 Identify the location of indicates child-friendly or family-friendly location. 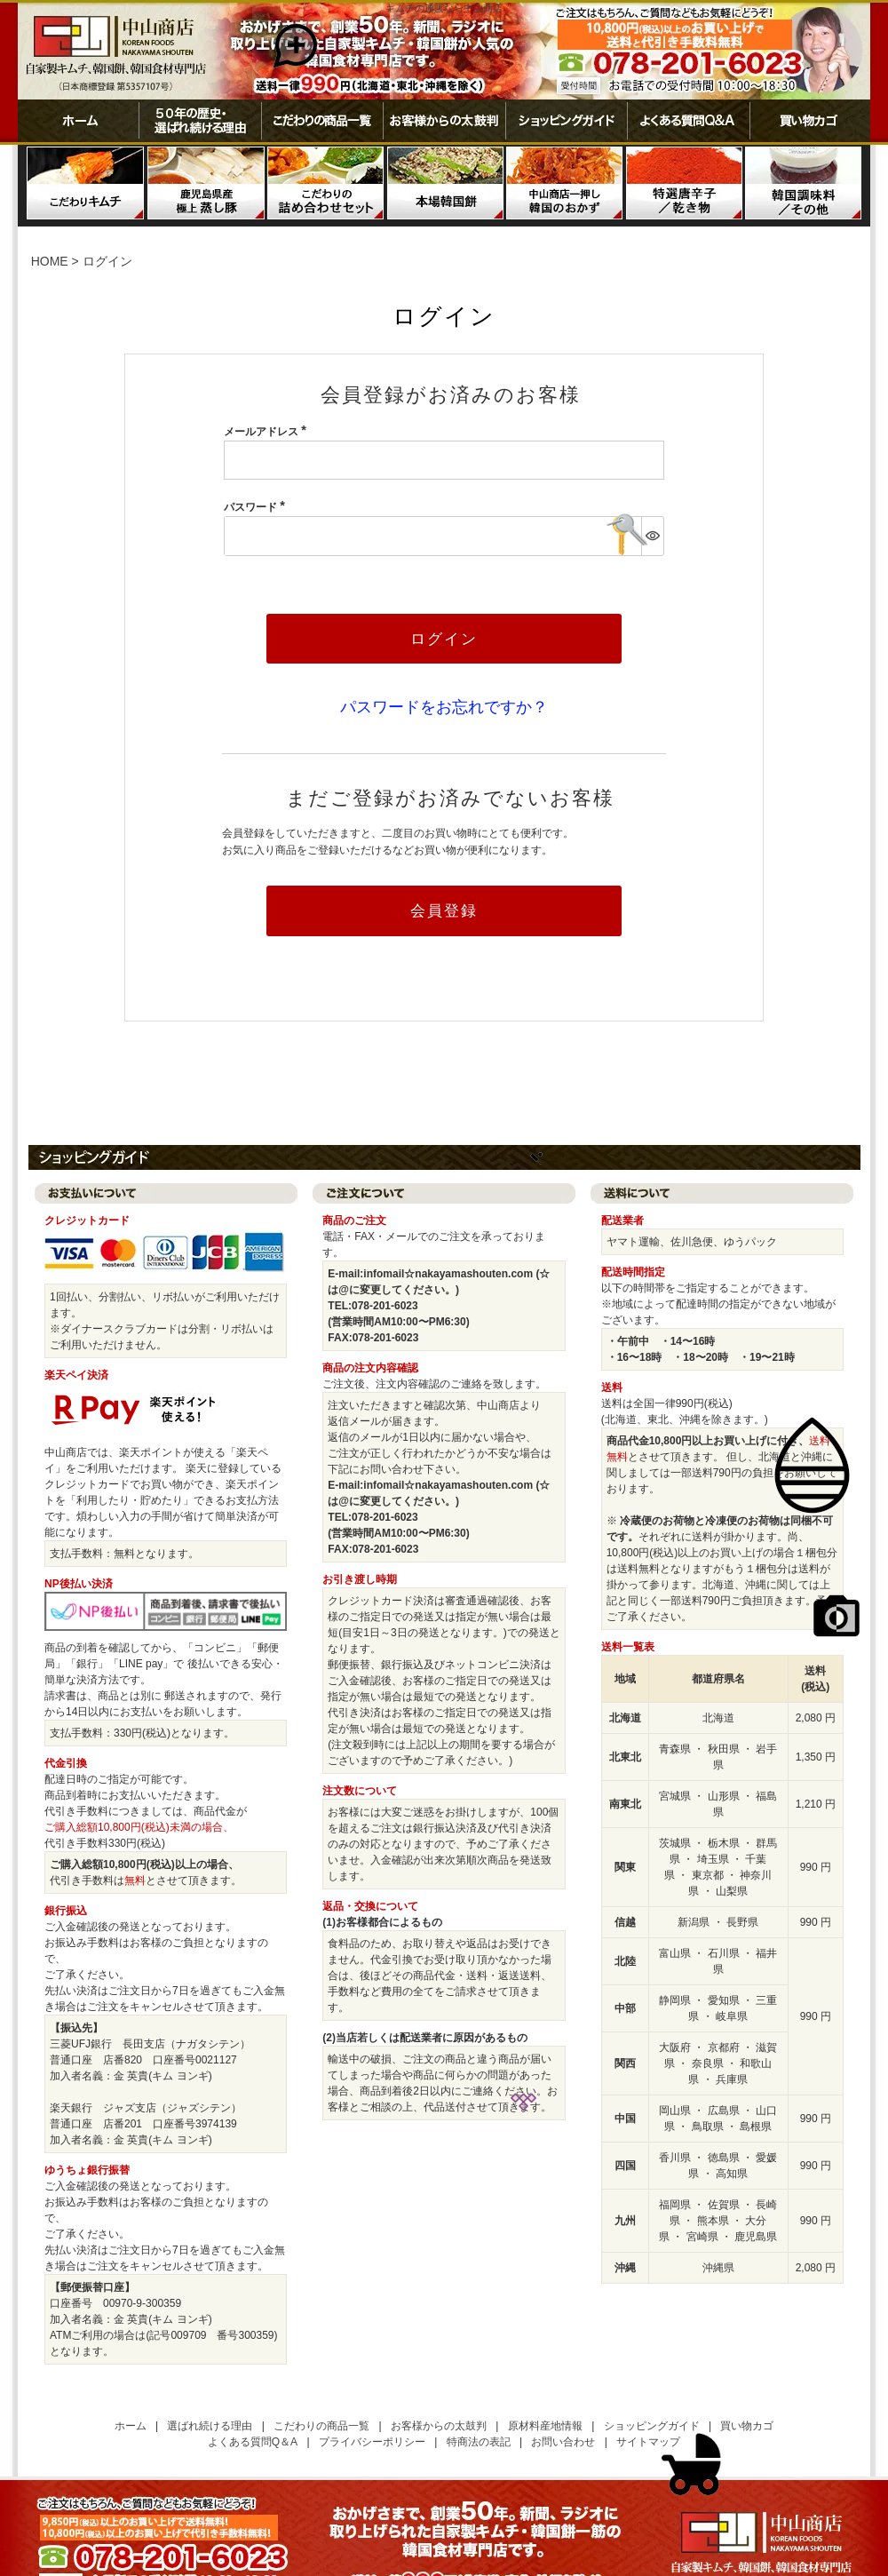
(693, 2464).